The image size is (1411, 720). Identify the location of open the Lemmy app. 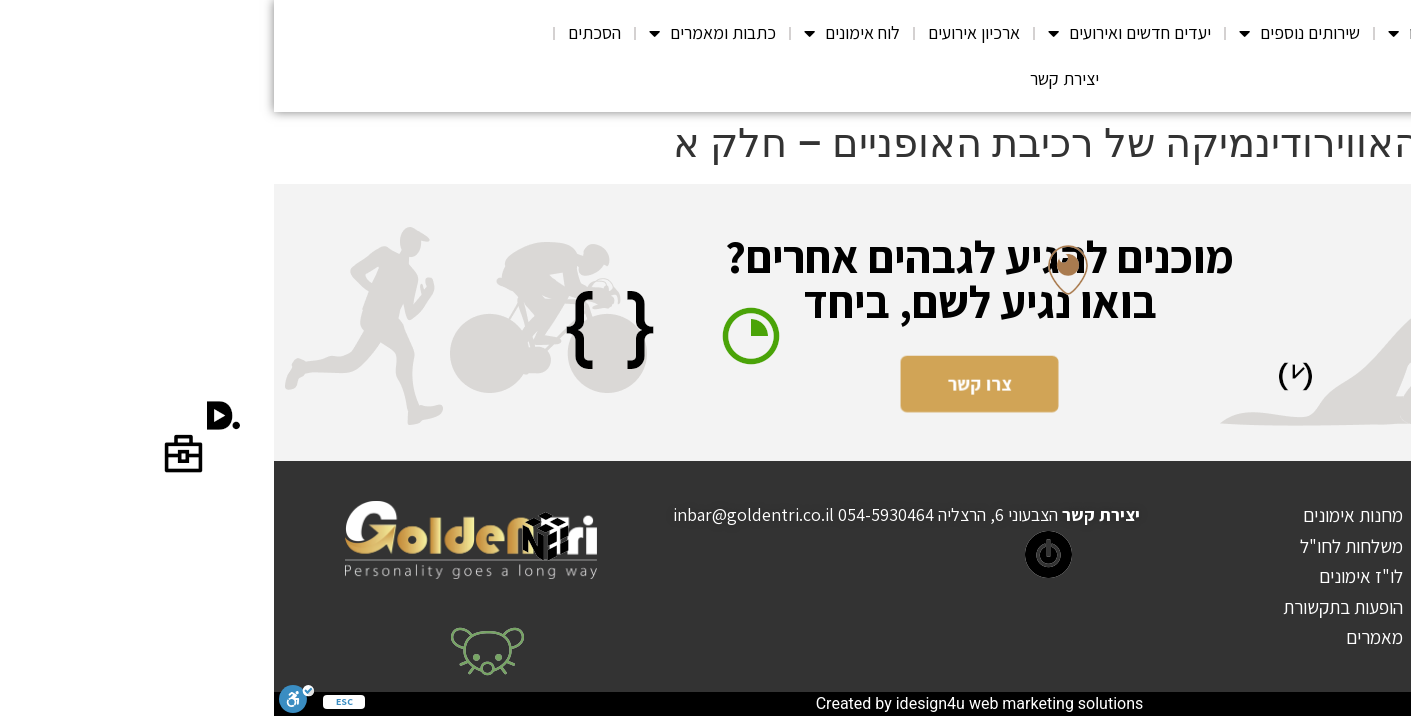
(487, 651).